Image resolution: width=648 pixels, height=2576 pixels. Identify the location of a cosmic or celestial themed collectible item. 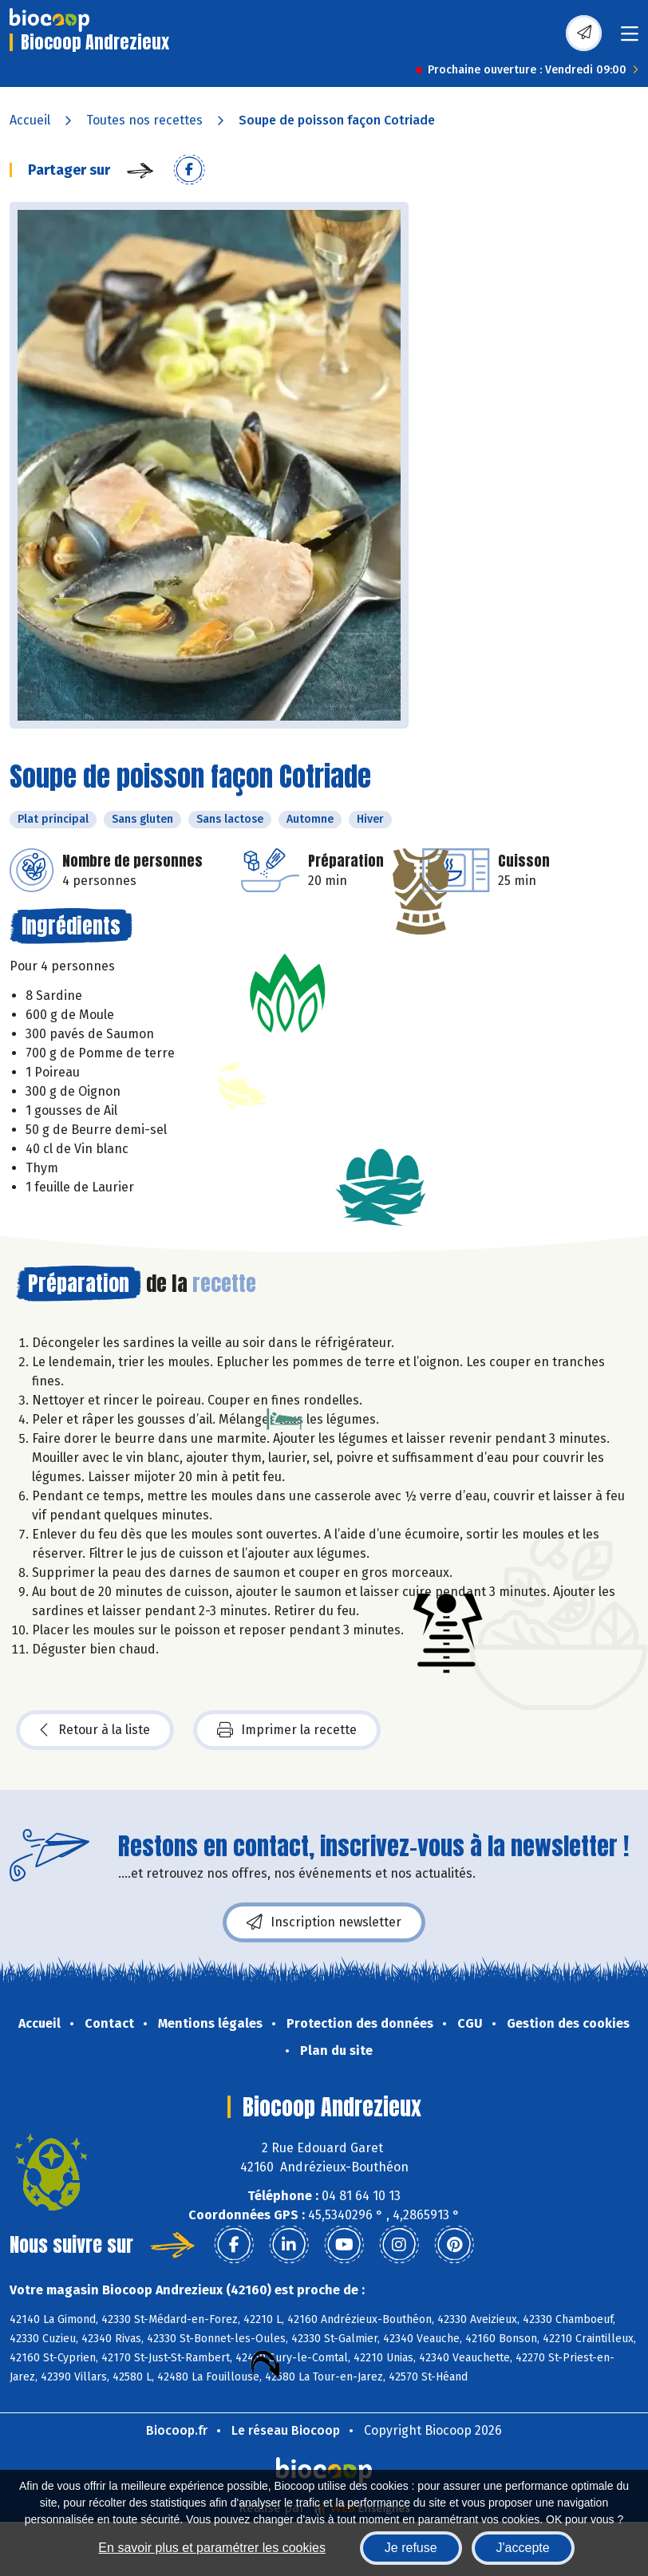
(51, 2171).